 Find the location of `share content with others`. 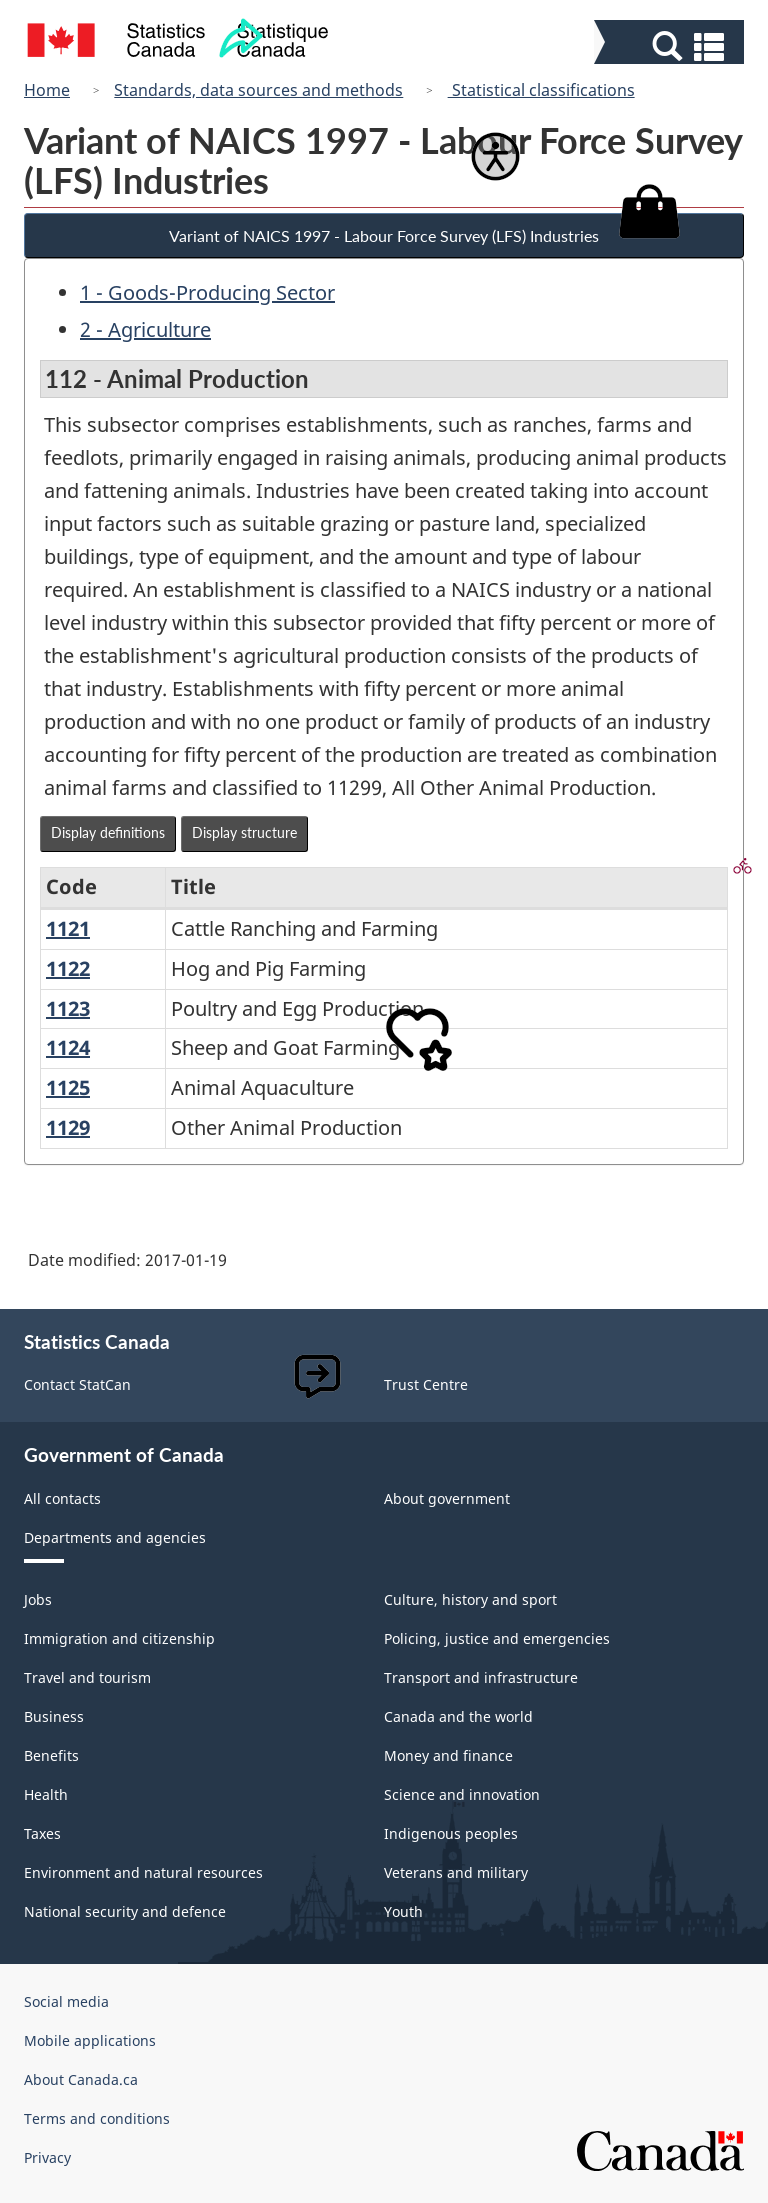

share content with others is located at coordinates (241, 38).